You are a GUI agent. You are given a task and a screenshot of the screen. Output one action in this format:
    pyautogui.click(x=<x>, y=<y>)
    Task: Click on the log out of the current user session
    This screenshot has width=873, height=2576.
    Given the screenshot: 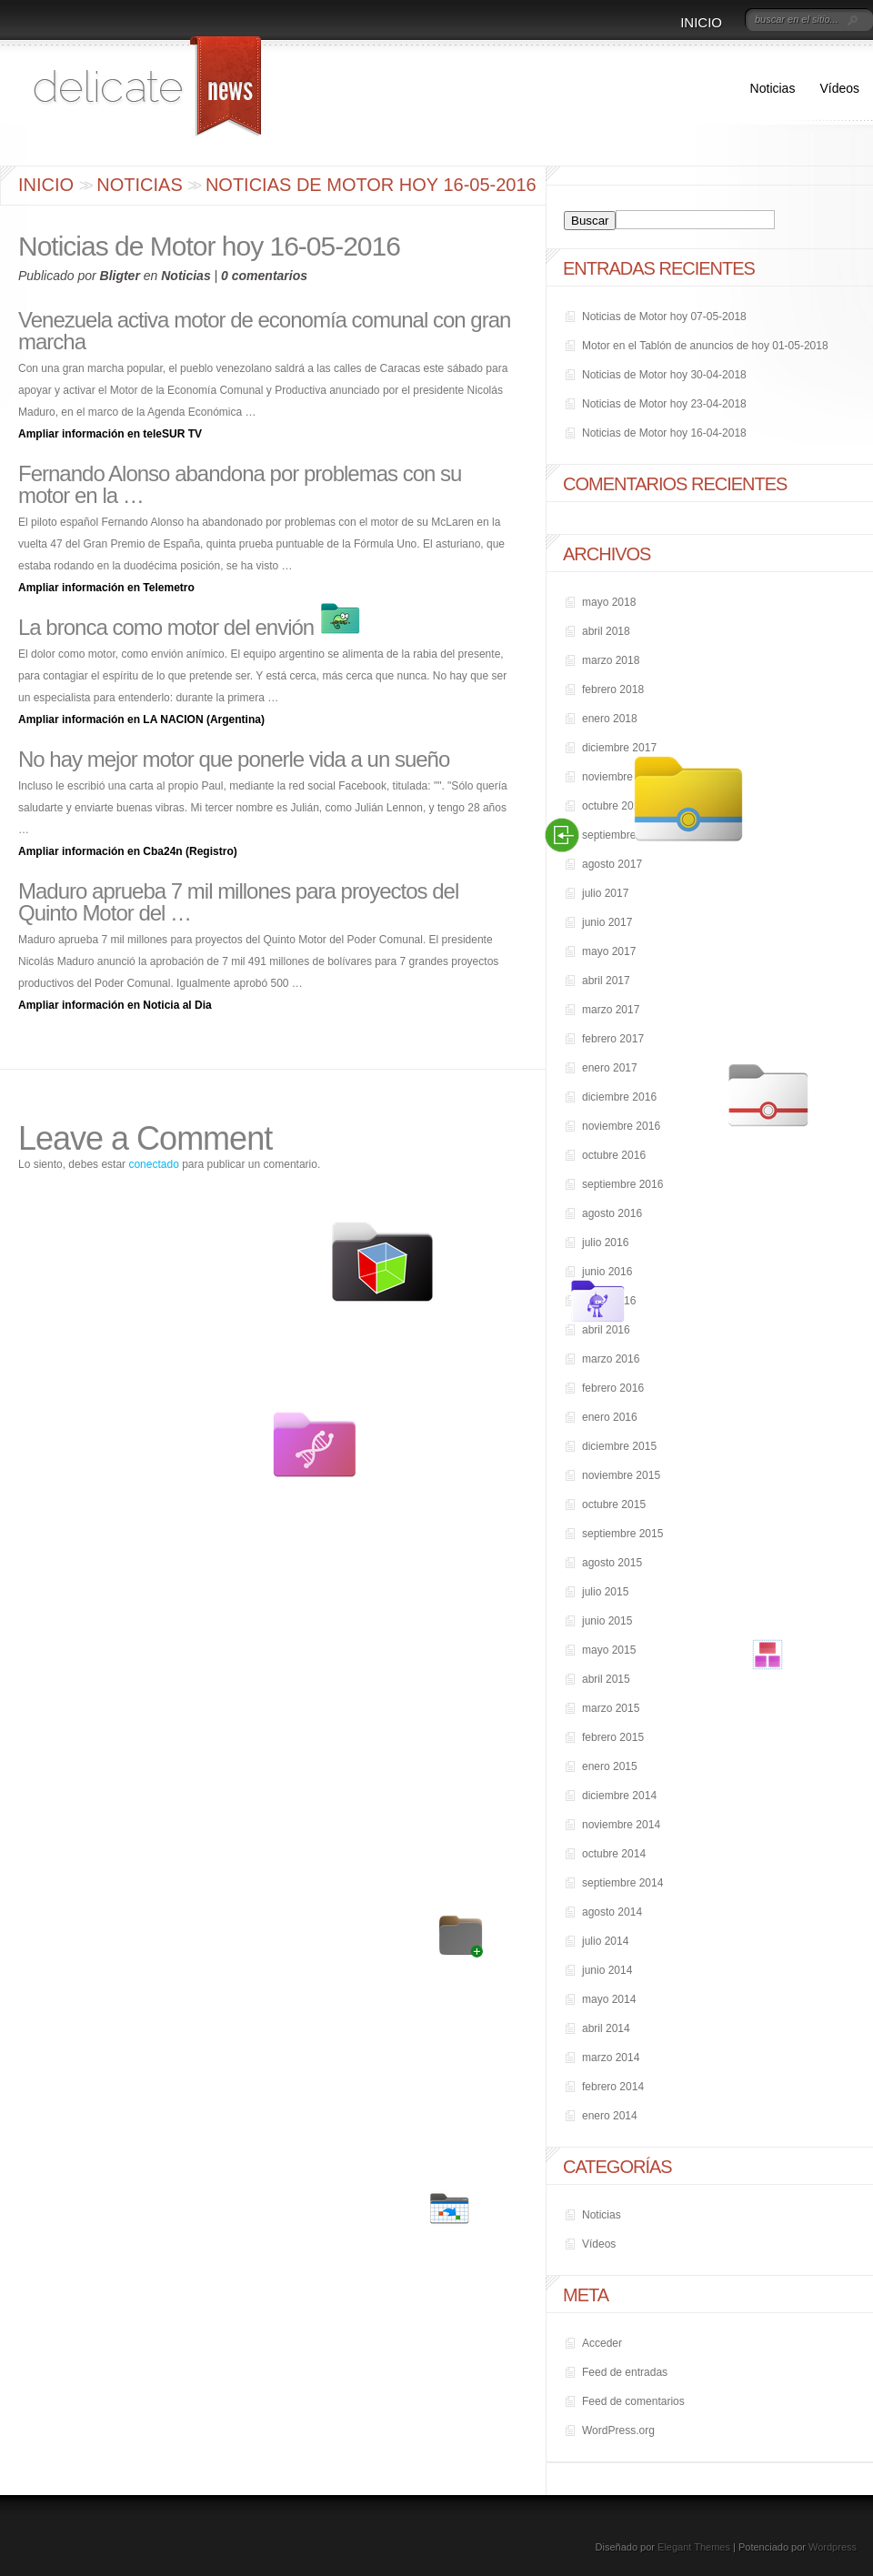 What is the action you would take?
    pyautogui.click(x=562, y=835)
    